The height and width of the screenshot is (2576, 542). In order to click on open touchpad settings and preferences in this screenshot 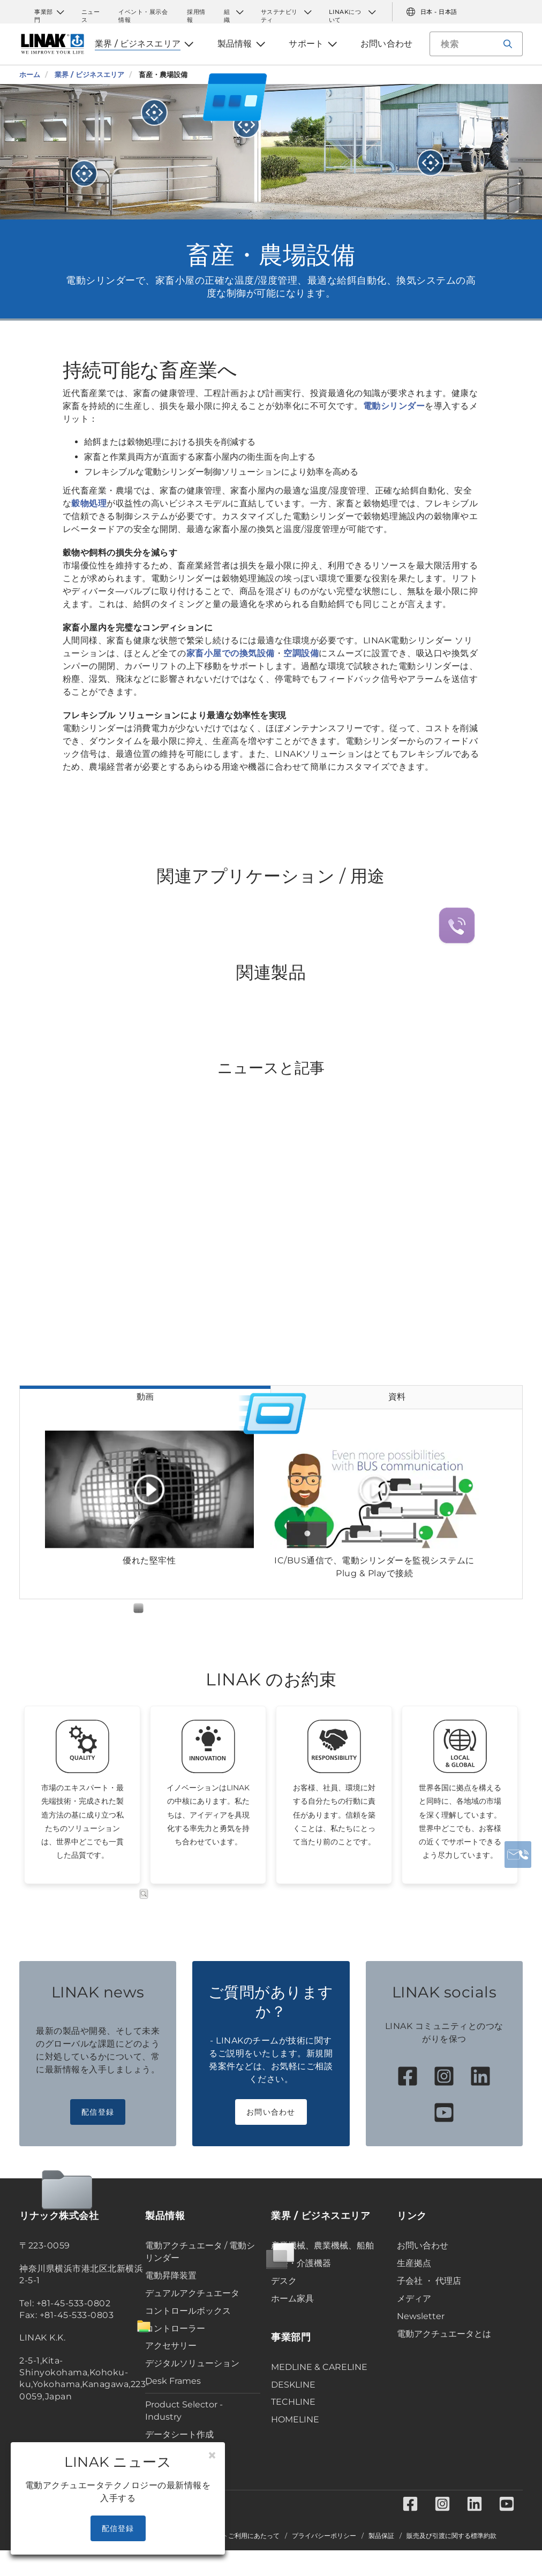, I will do `click(138, 1608)`.